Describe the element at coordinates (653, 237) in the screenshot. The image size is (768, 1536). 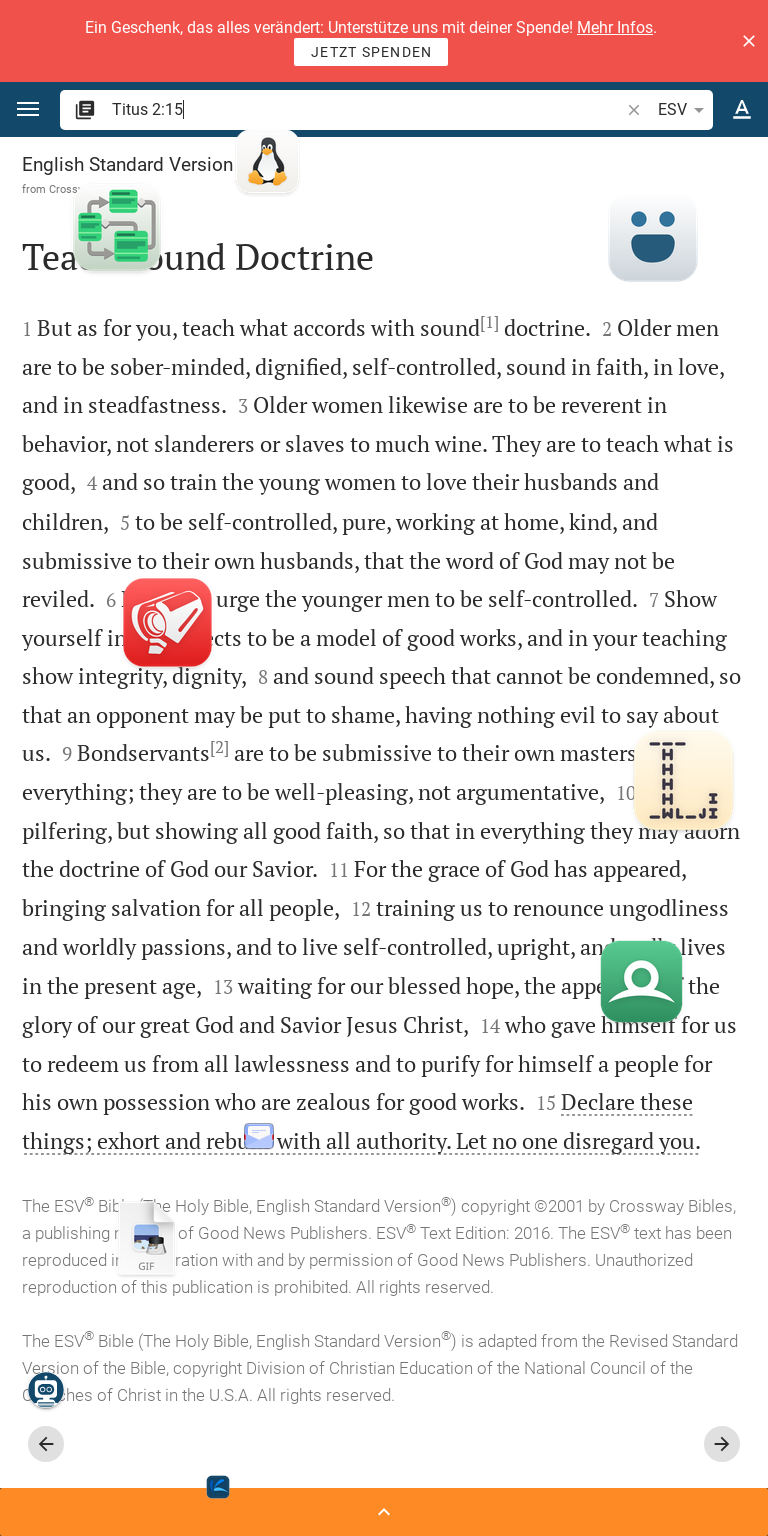
I see `launch a boy and his blob game` at that location.